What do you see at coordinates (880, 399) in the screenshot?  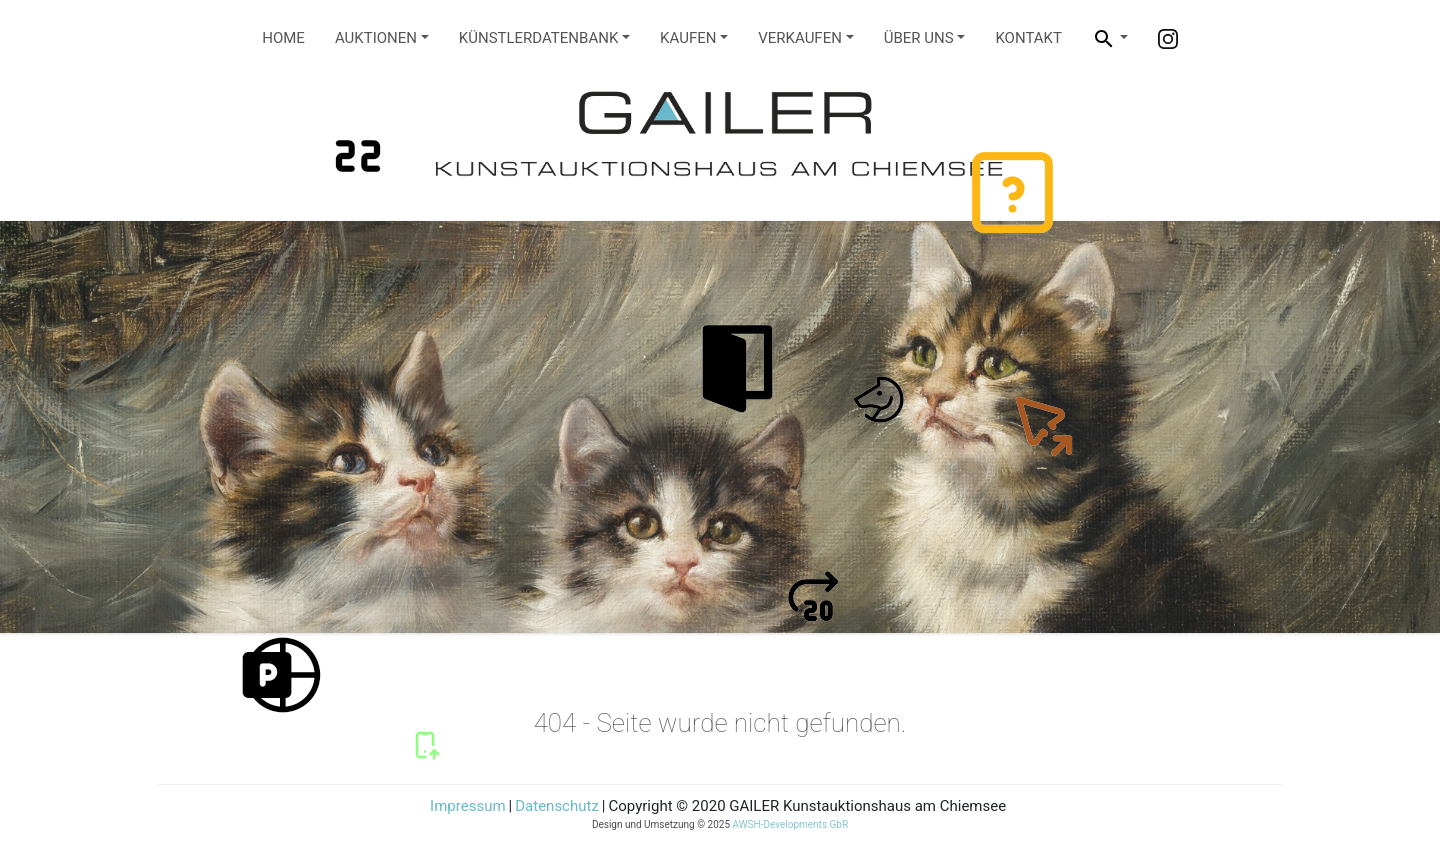 I see `access equestrian or horse-related features` at bounding box center [880, 399].